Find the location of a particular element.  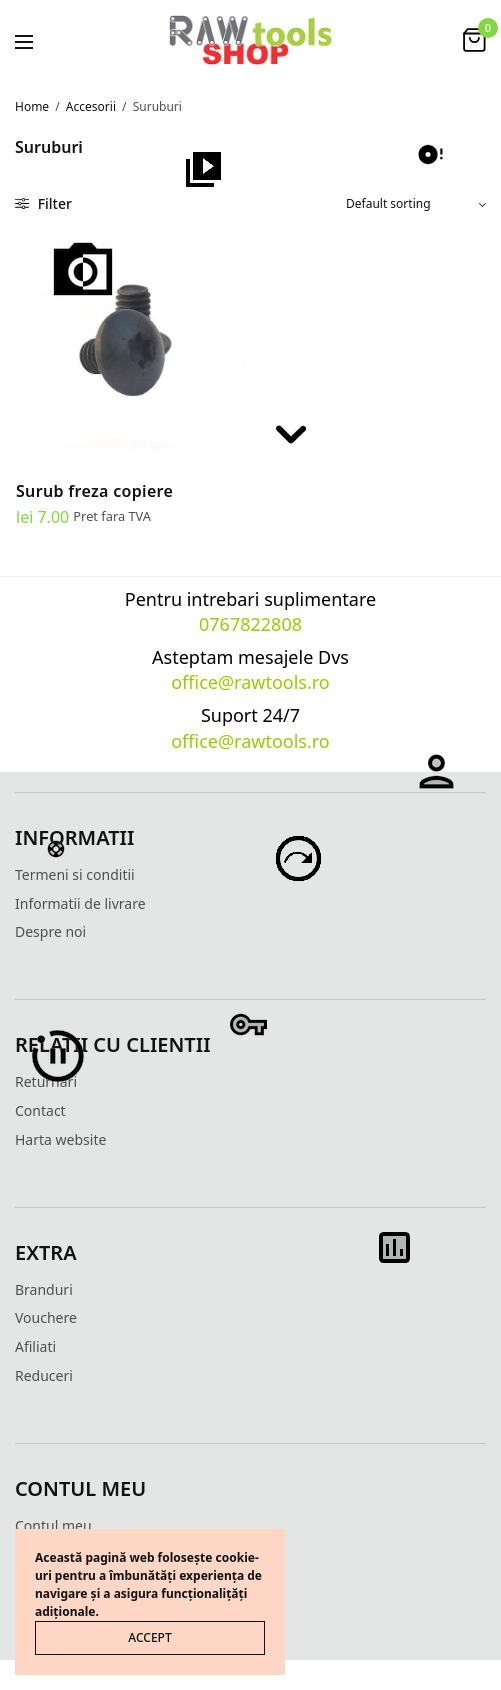

indicates storage disc is full is located at coordinates (430, 154).